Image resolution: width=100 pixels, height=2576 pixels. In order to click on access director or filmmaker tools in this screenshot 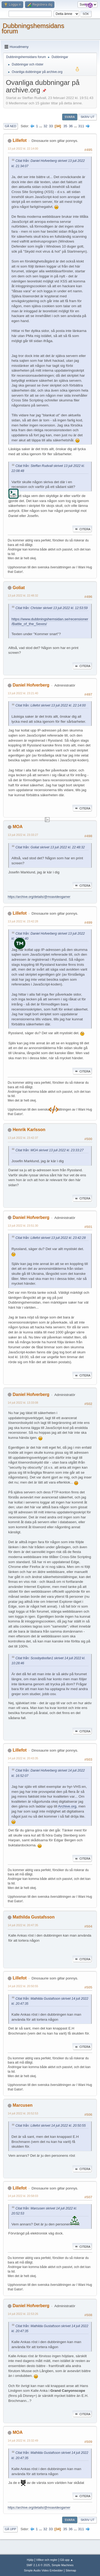, I will do `click(23, 2483)`.